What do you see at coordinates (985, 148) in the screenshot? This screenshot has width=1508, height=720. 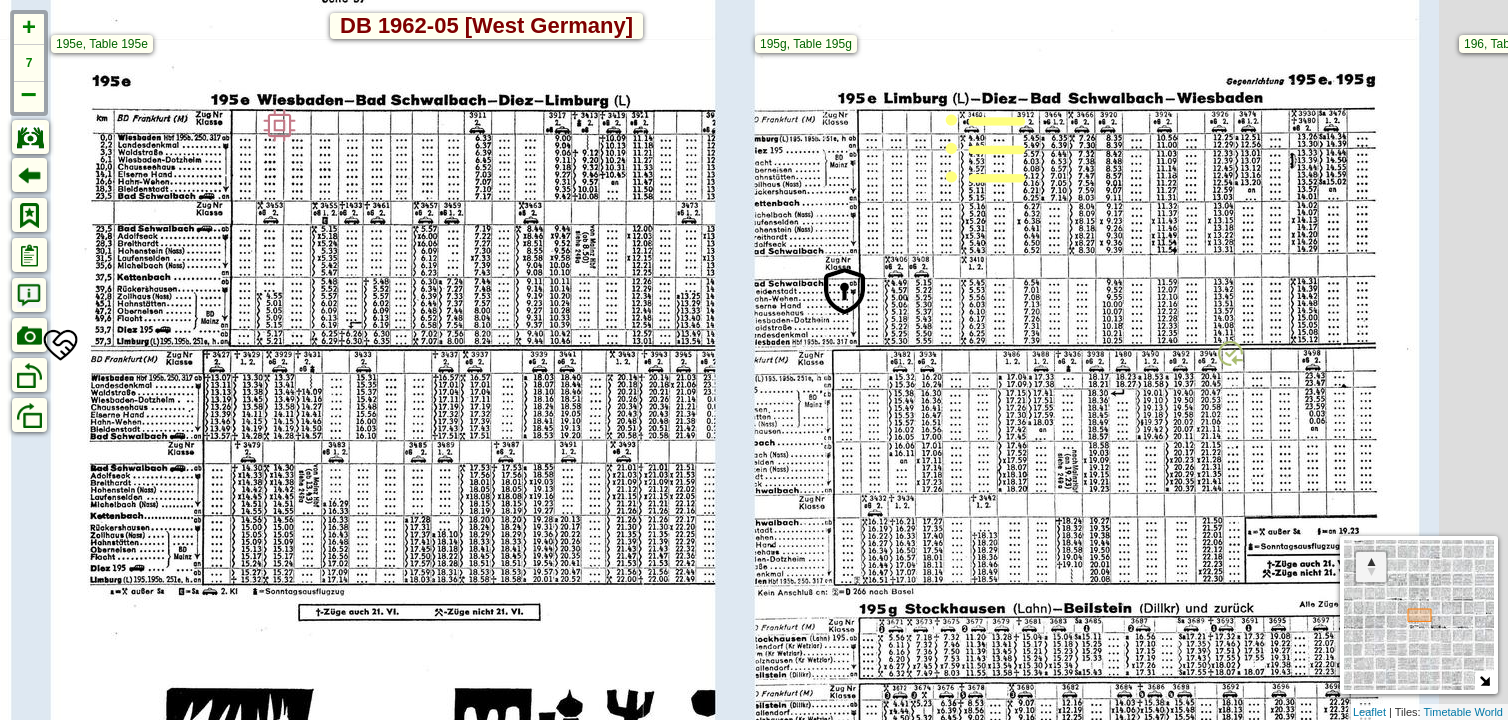 I see `view items as a bulleted list` at bounding box center [985, 148].